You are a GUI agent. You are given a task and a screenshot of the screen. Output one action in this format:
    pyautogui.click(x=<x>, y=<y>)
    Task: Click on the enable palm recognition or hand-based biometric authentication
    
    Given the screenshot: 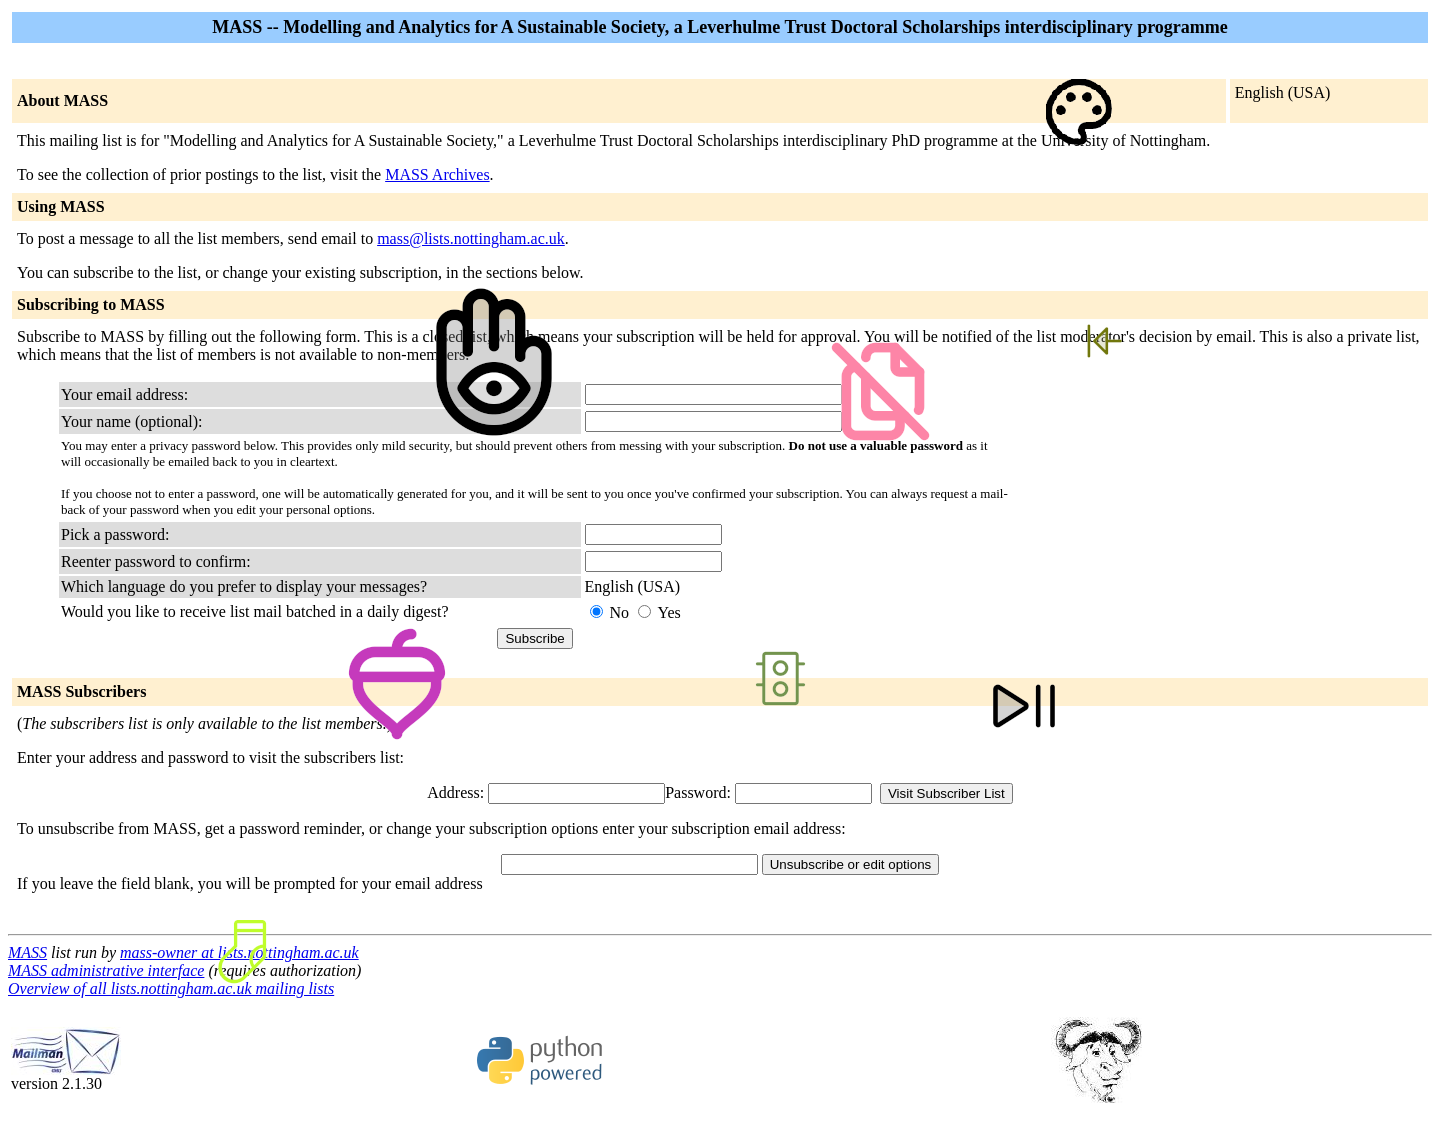 What is the action you would take?
    pyautogui.click(x=494, y=362)
    